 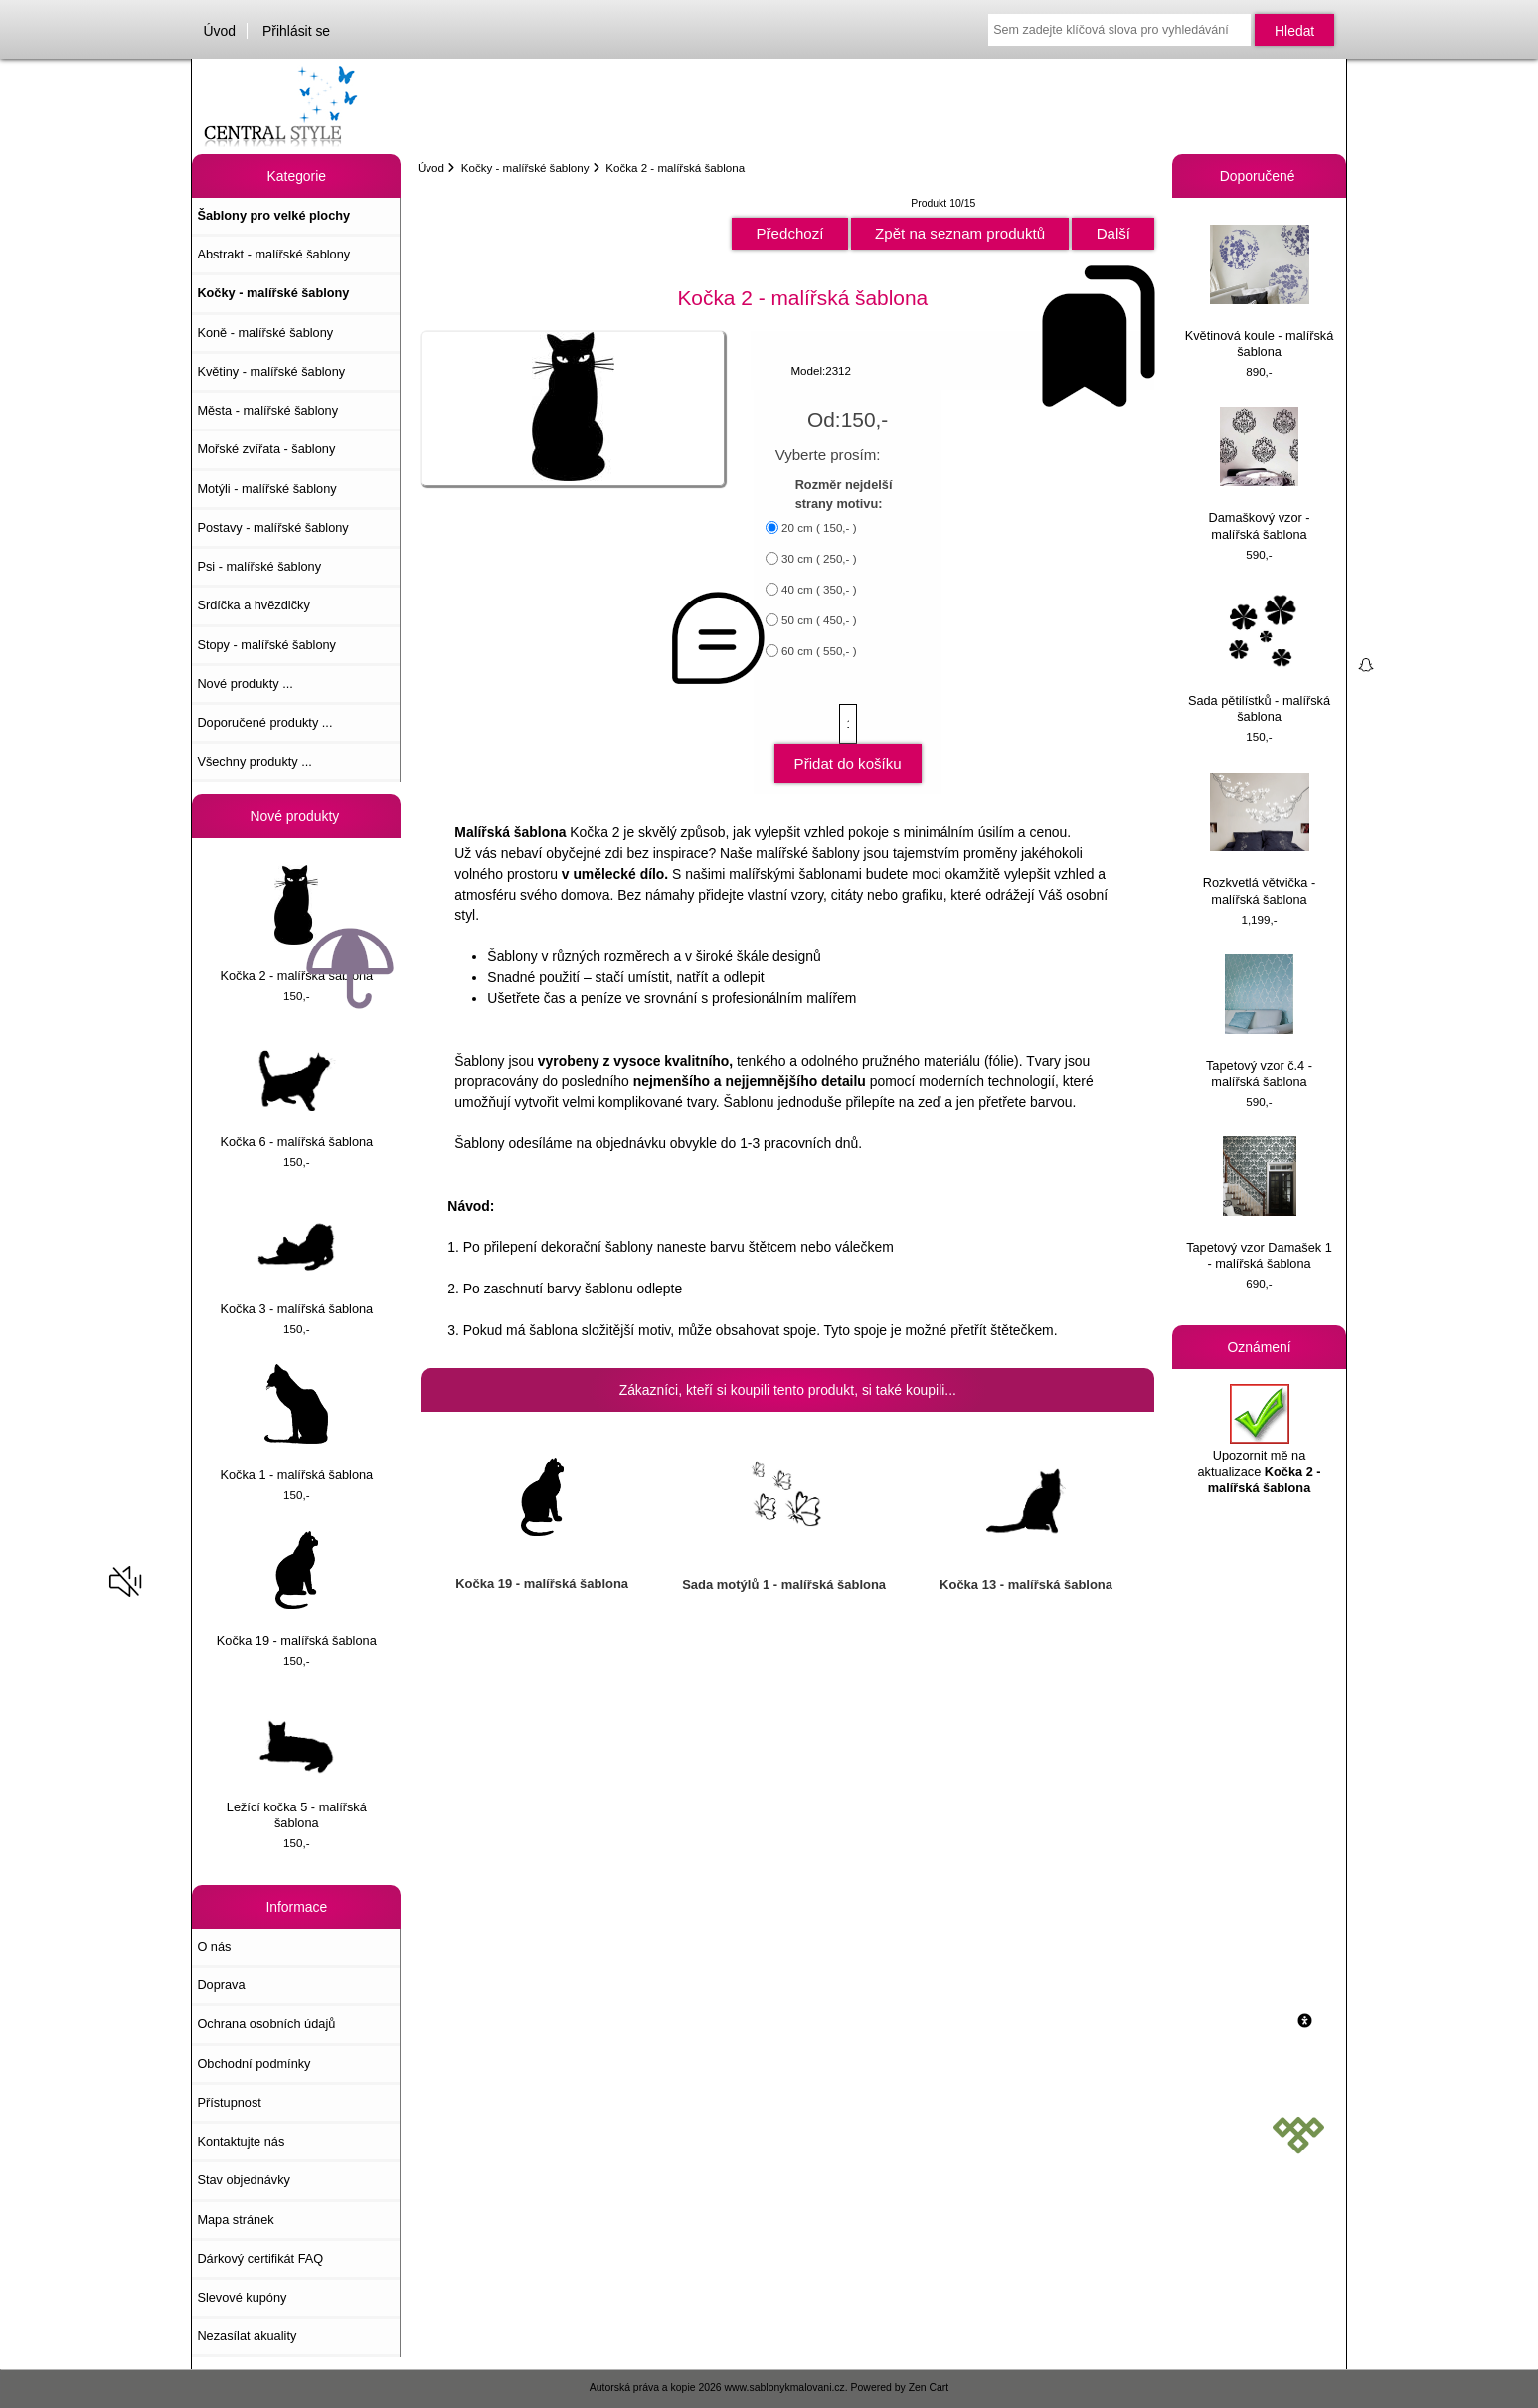 What do you see at coordinates (716, 639) in the screenshot?
I see `open chat or messaging` at bounding box center [716, 639].